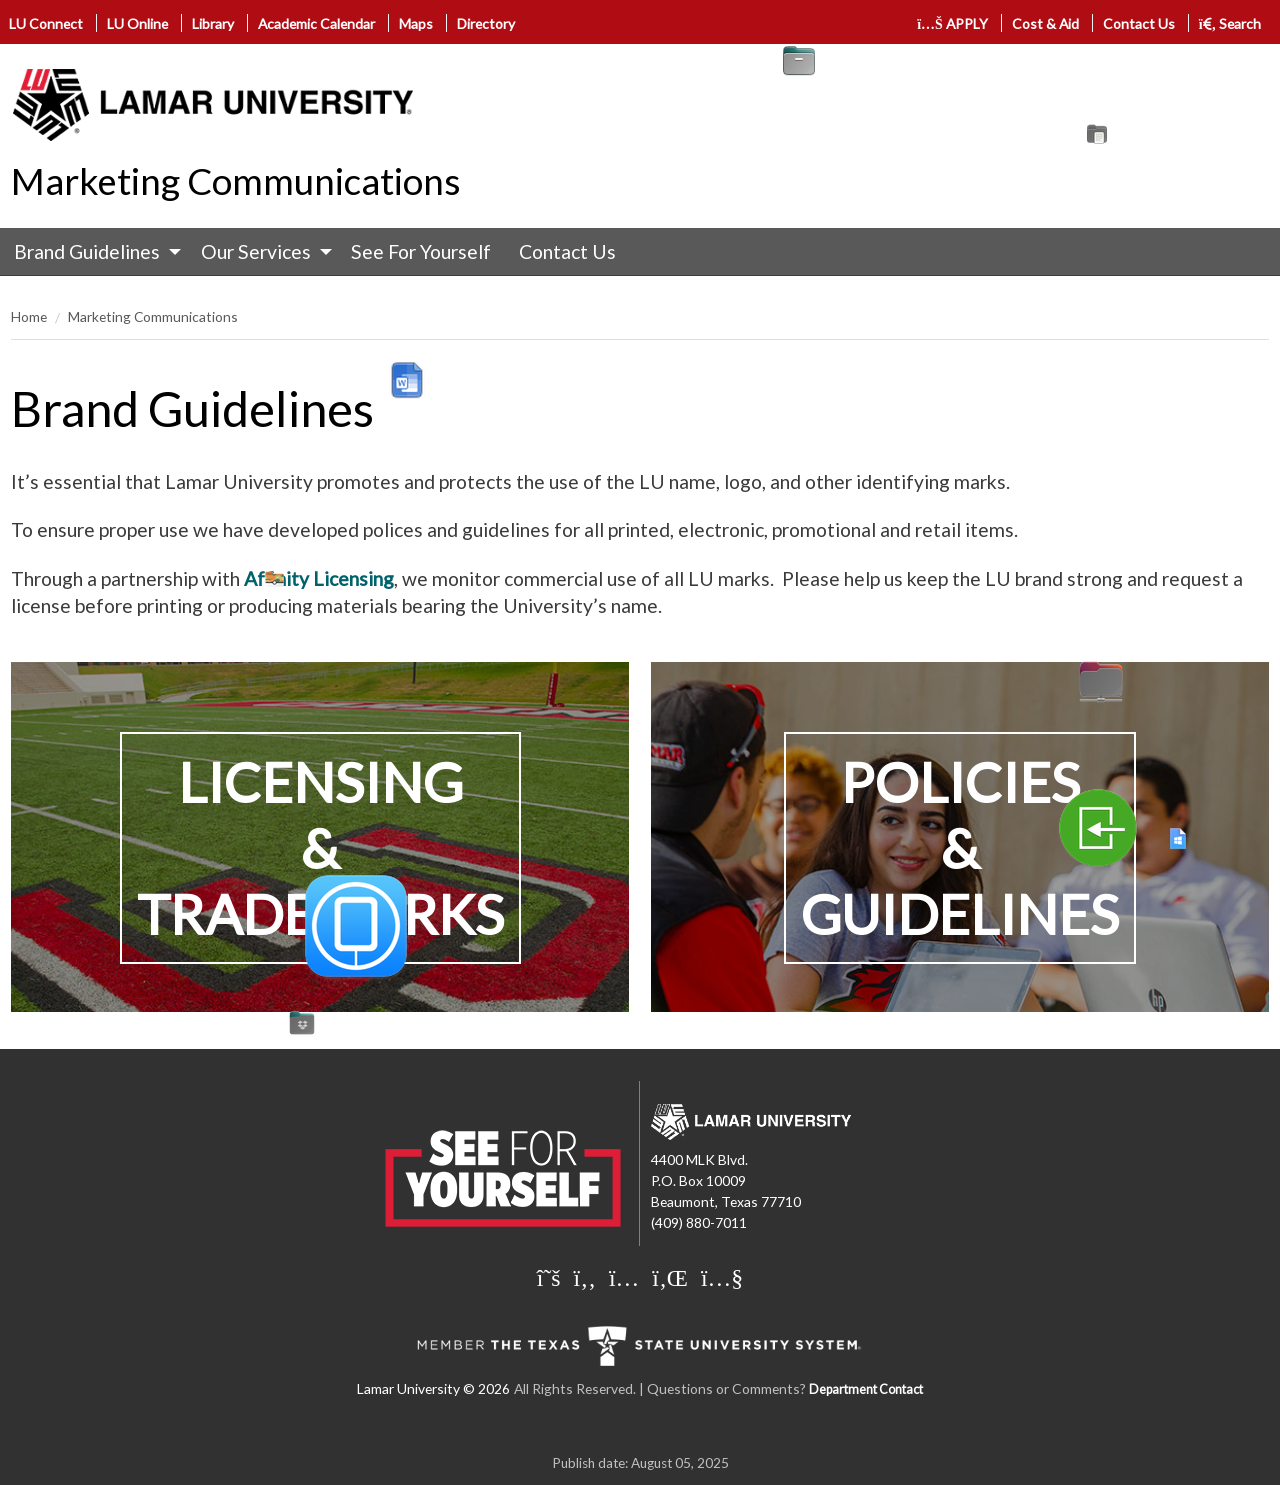  Describe the element at coordinates (407, 380) in the screenshot. I see `a Microsoft Word document file` at that location.